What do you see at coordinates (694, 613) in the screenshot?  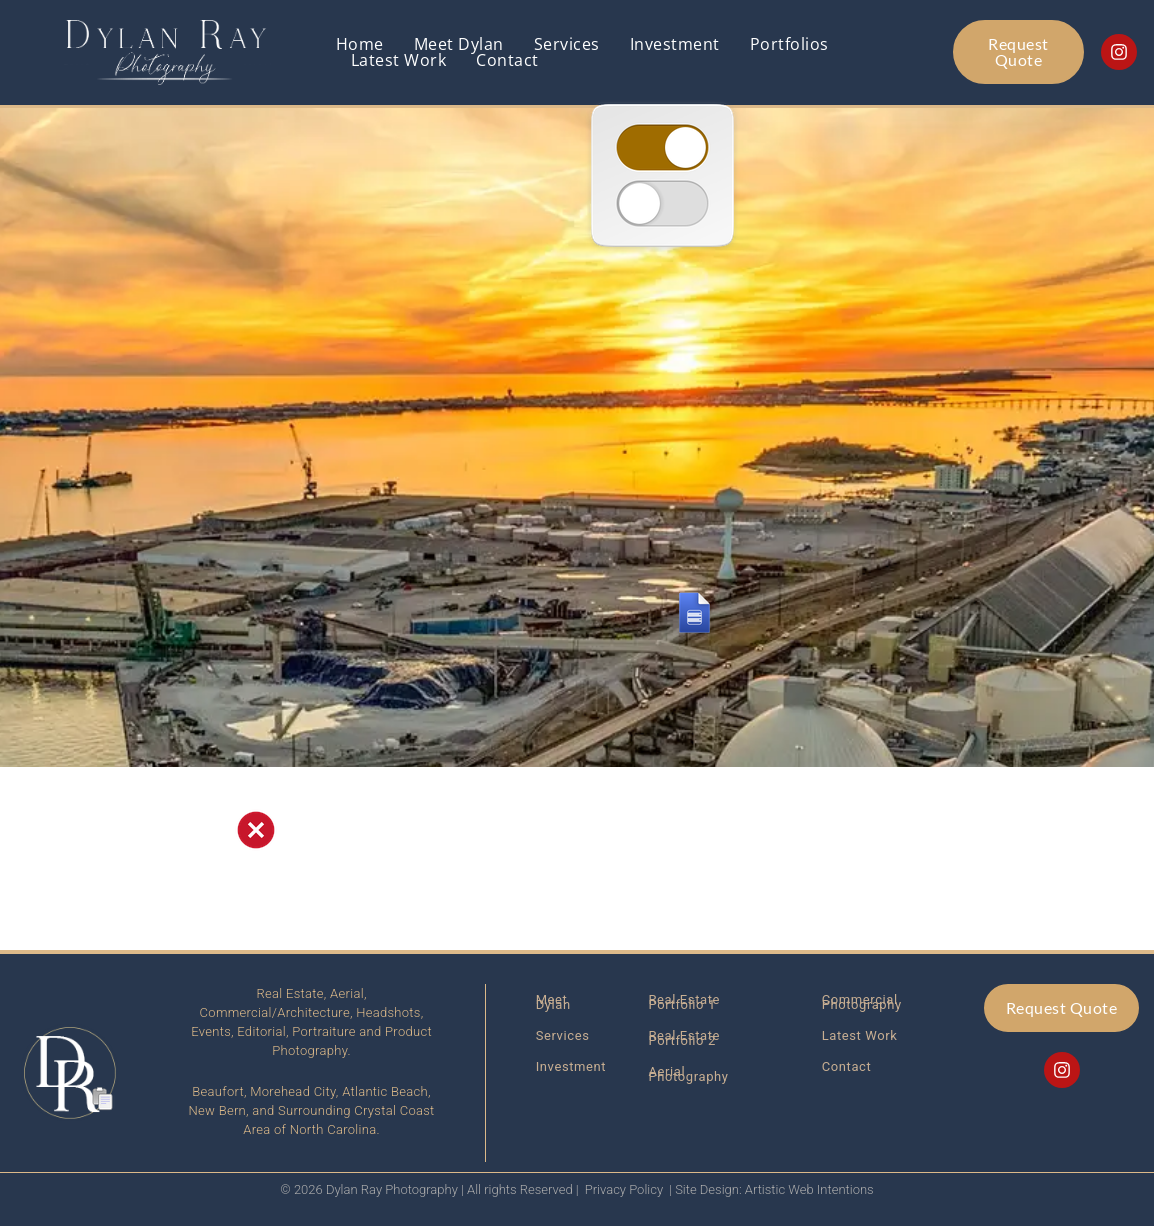 I see `SMB network workgroup file type` at bounding box center [694, 613].